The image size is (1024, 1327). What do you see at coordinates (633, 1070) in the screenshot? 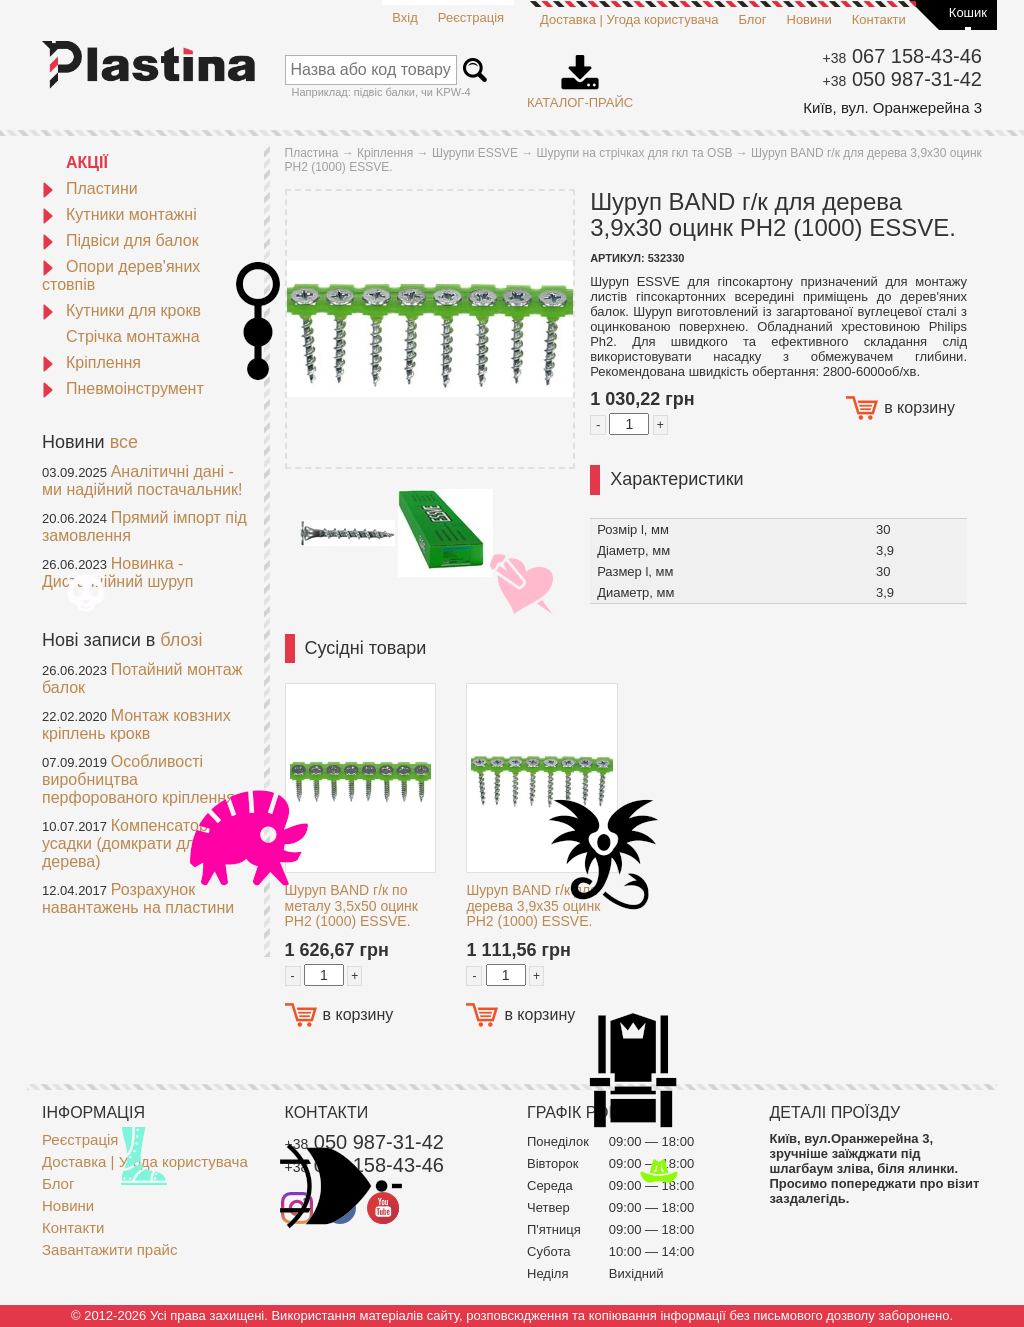
I see `access throne room or royal court in game` at bounding box center [633, 1070].